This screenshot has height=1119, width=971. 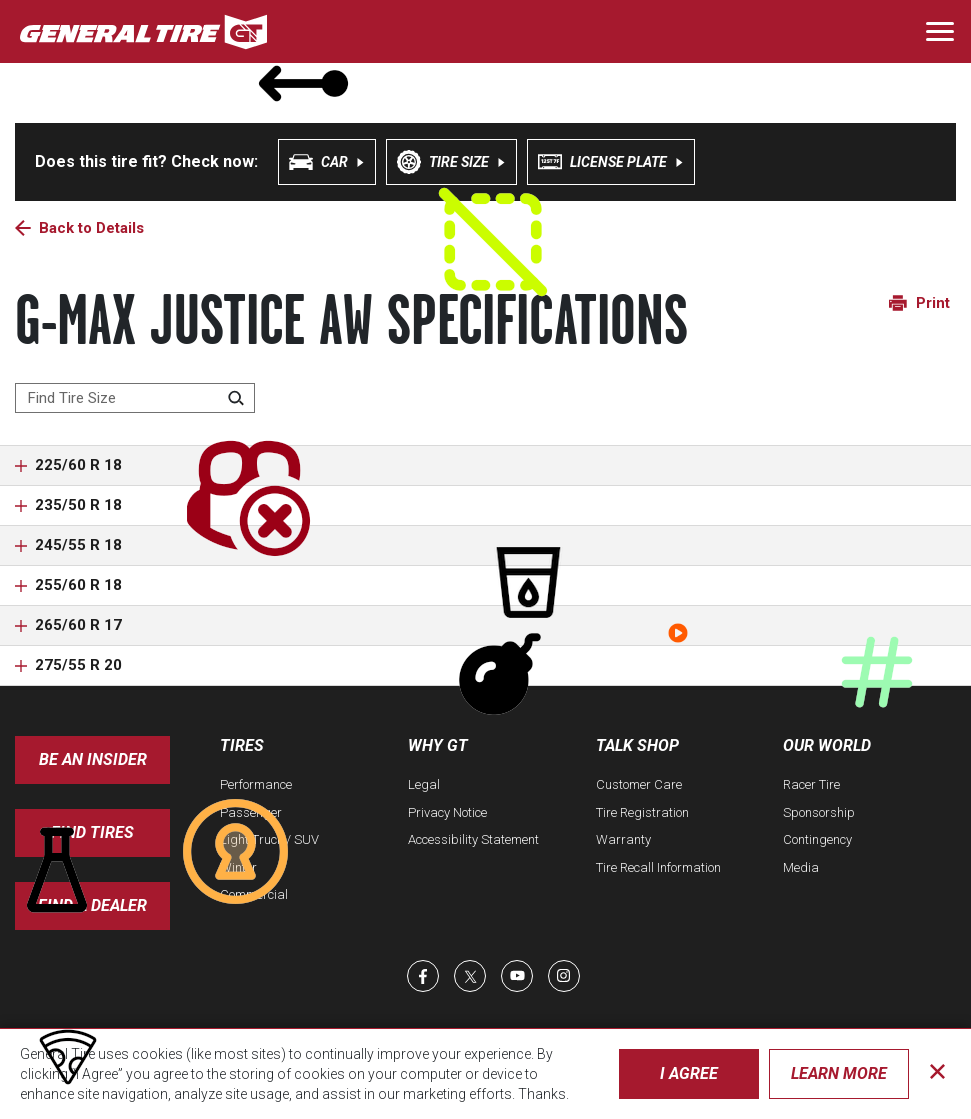 I want to click on access science or laboratory features, so click(x=57, y=870).